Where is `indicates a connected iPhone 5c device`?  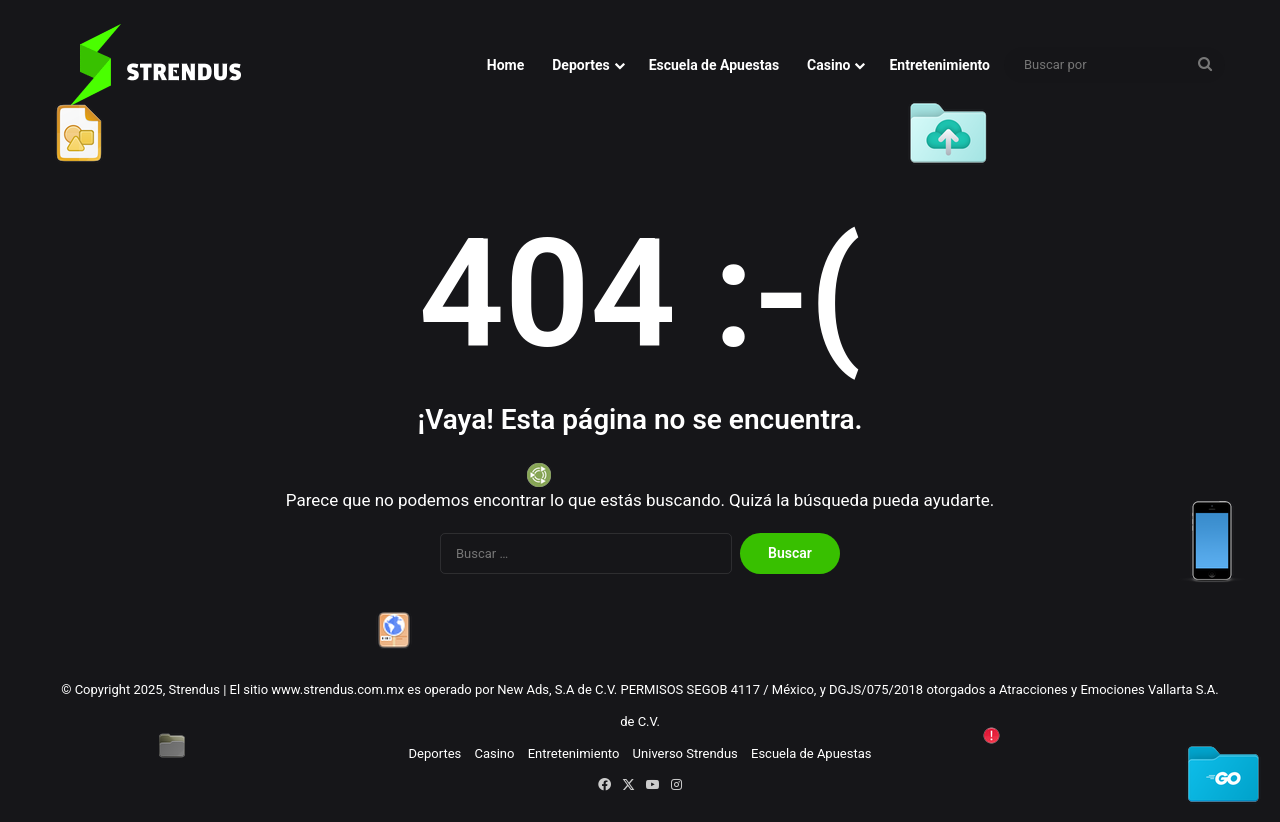 indicates a connected iPhone 5c device is located at coordinates (1212, 542).